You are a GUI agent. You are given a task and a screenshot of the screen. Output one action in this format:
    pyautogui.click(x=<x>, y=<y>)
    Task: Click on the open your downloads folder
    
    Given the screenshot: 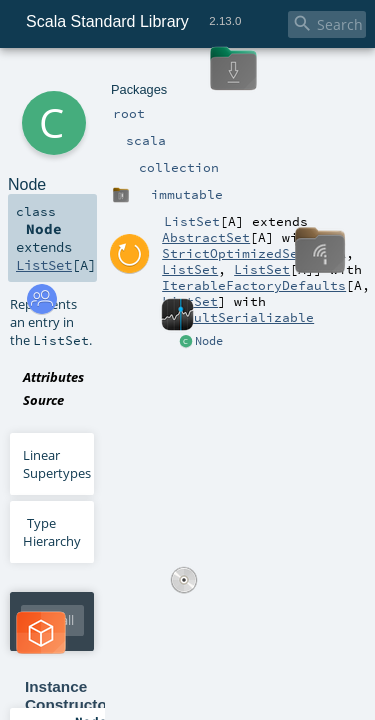 What is the action you would take?
    pyautogui.click(x=233, y=68)
    